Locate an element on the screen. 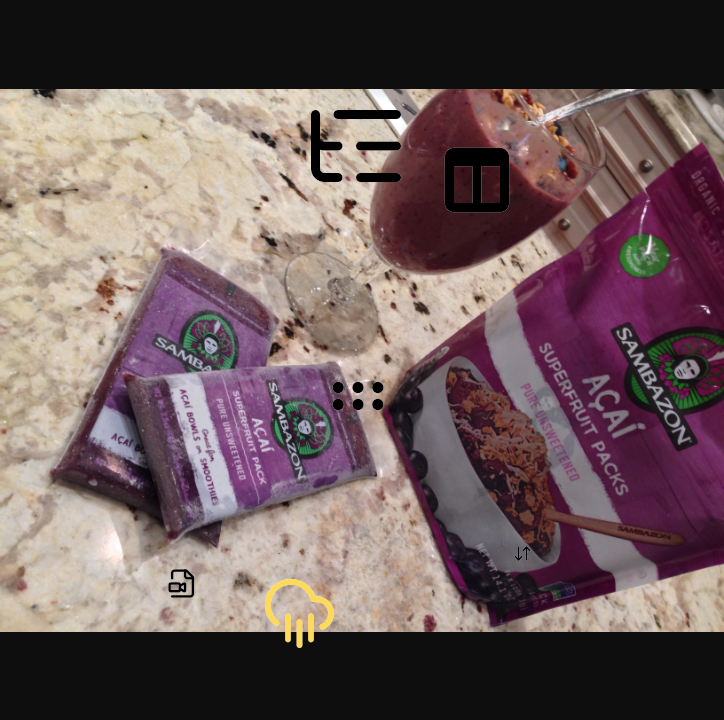  view hierarchical list or nested items is located at coordinates (356, 146).